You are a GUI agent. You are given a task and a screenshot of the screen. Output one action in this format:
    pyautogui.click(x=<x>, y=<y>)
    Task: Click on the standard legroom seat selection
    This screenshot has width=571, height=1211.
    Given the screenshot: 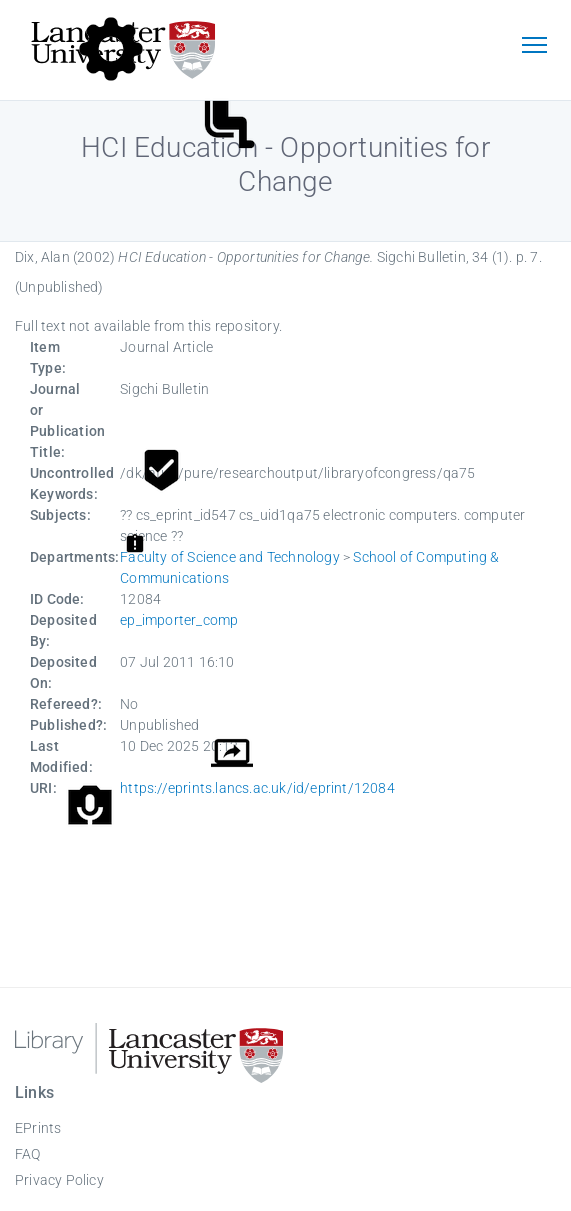 What is the action you would take?
    pyautogui.click(x=228, y=124)
    